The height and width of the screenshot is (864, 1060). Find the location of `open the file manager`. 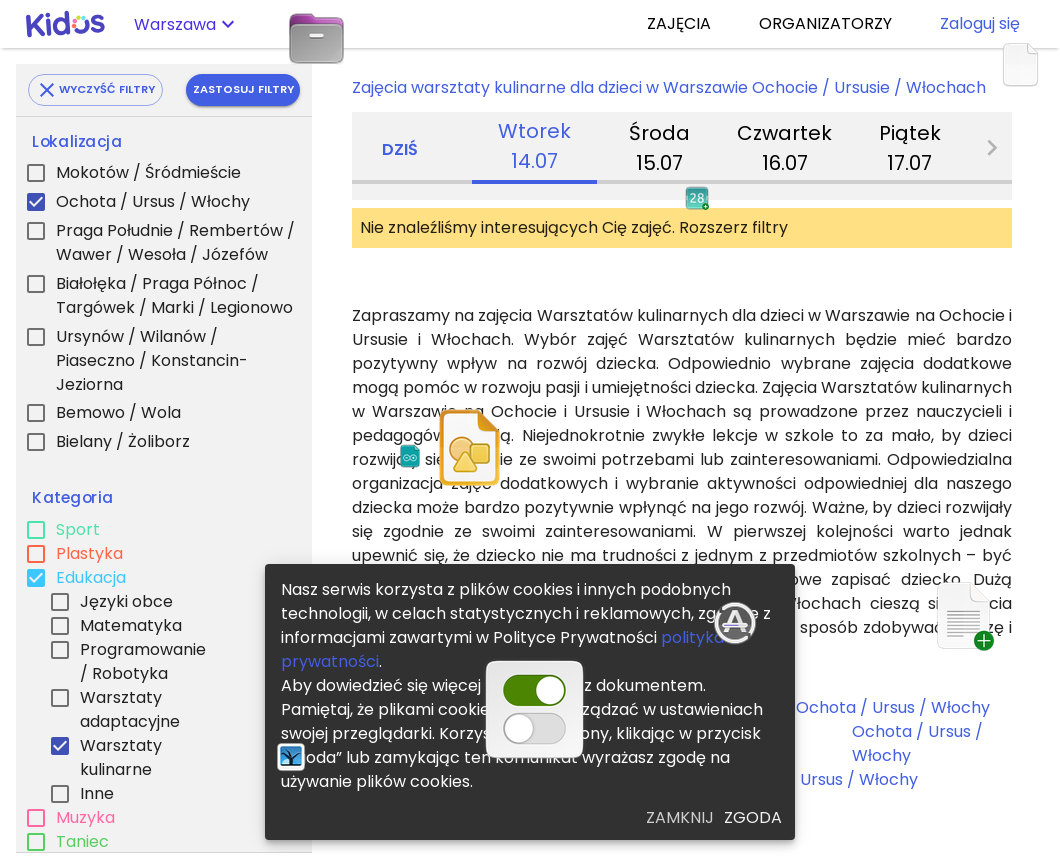

open the file manager is located at coordinates (316, 38).